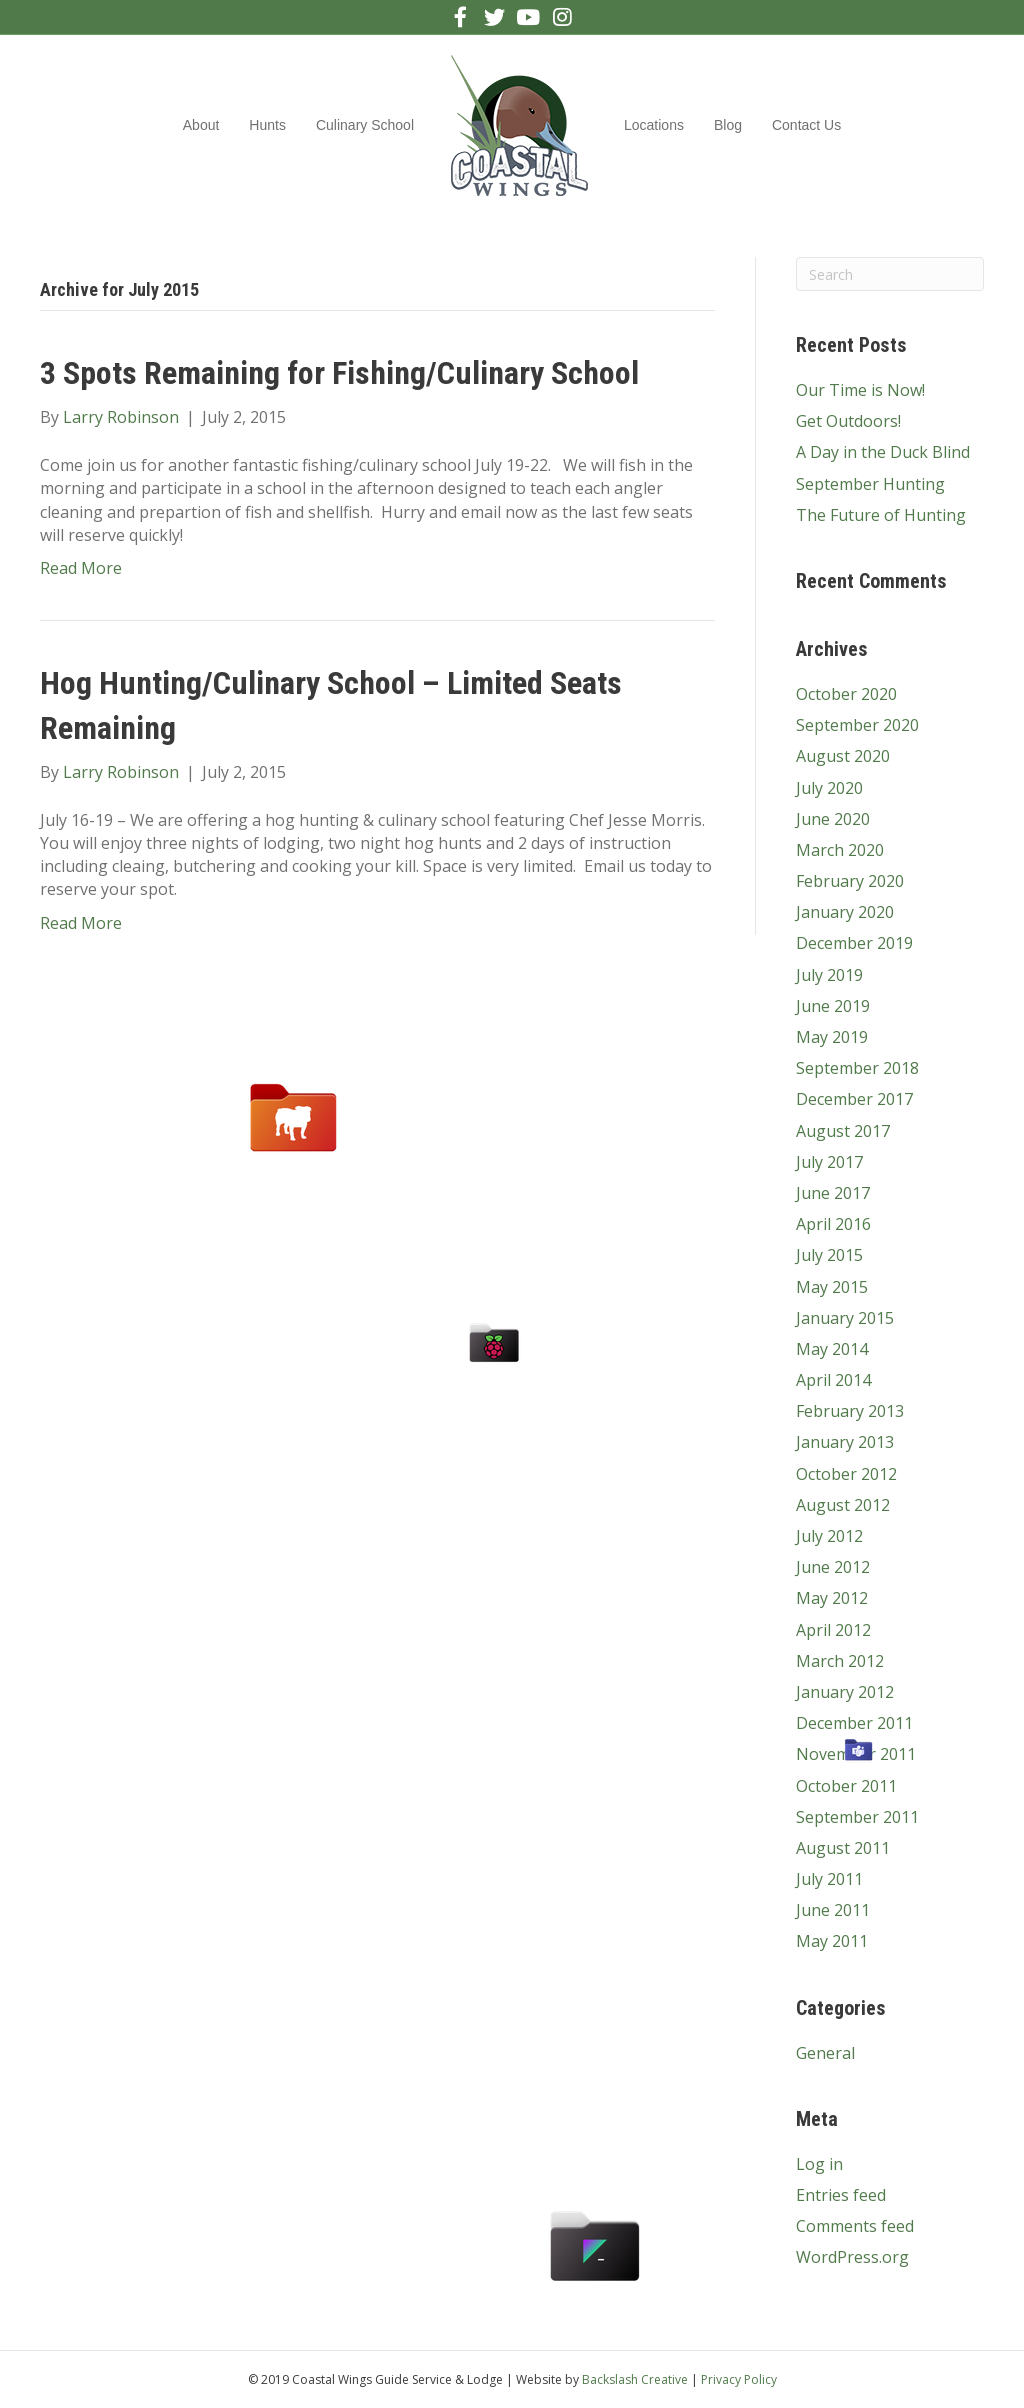 This screenshot has height=2408, width=1024. Describe the element at coordinates (494, 1344) in the screenshot. I see `folder containing Raspberry Pi project files` at that location.